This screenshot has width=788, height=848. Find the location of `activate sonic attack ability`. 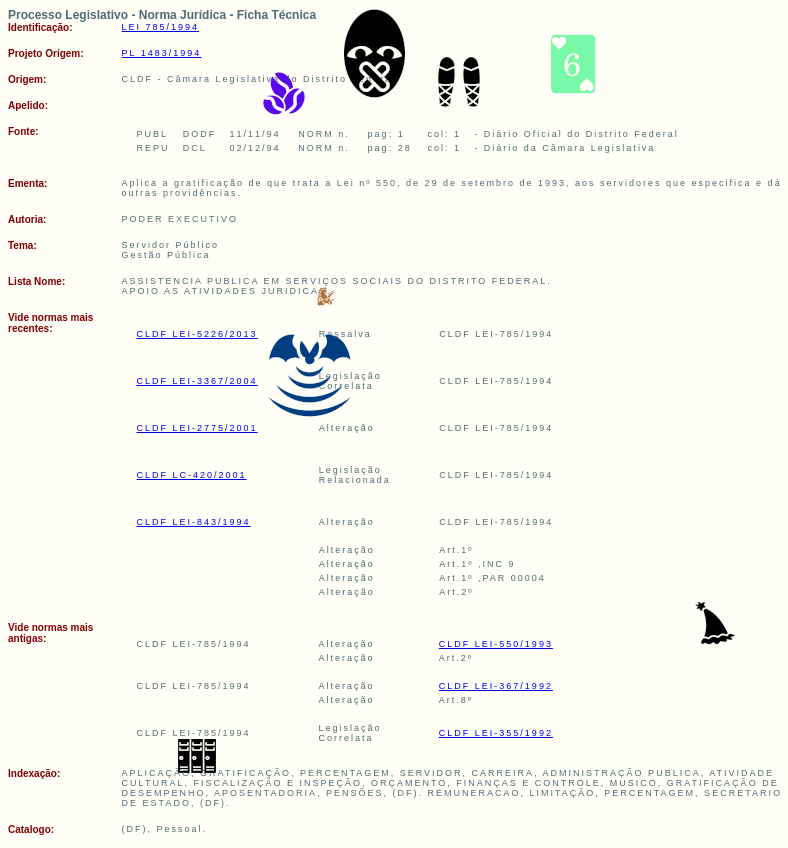

activate sonic attack ability is located at coordinates (309, 375).